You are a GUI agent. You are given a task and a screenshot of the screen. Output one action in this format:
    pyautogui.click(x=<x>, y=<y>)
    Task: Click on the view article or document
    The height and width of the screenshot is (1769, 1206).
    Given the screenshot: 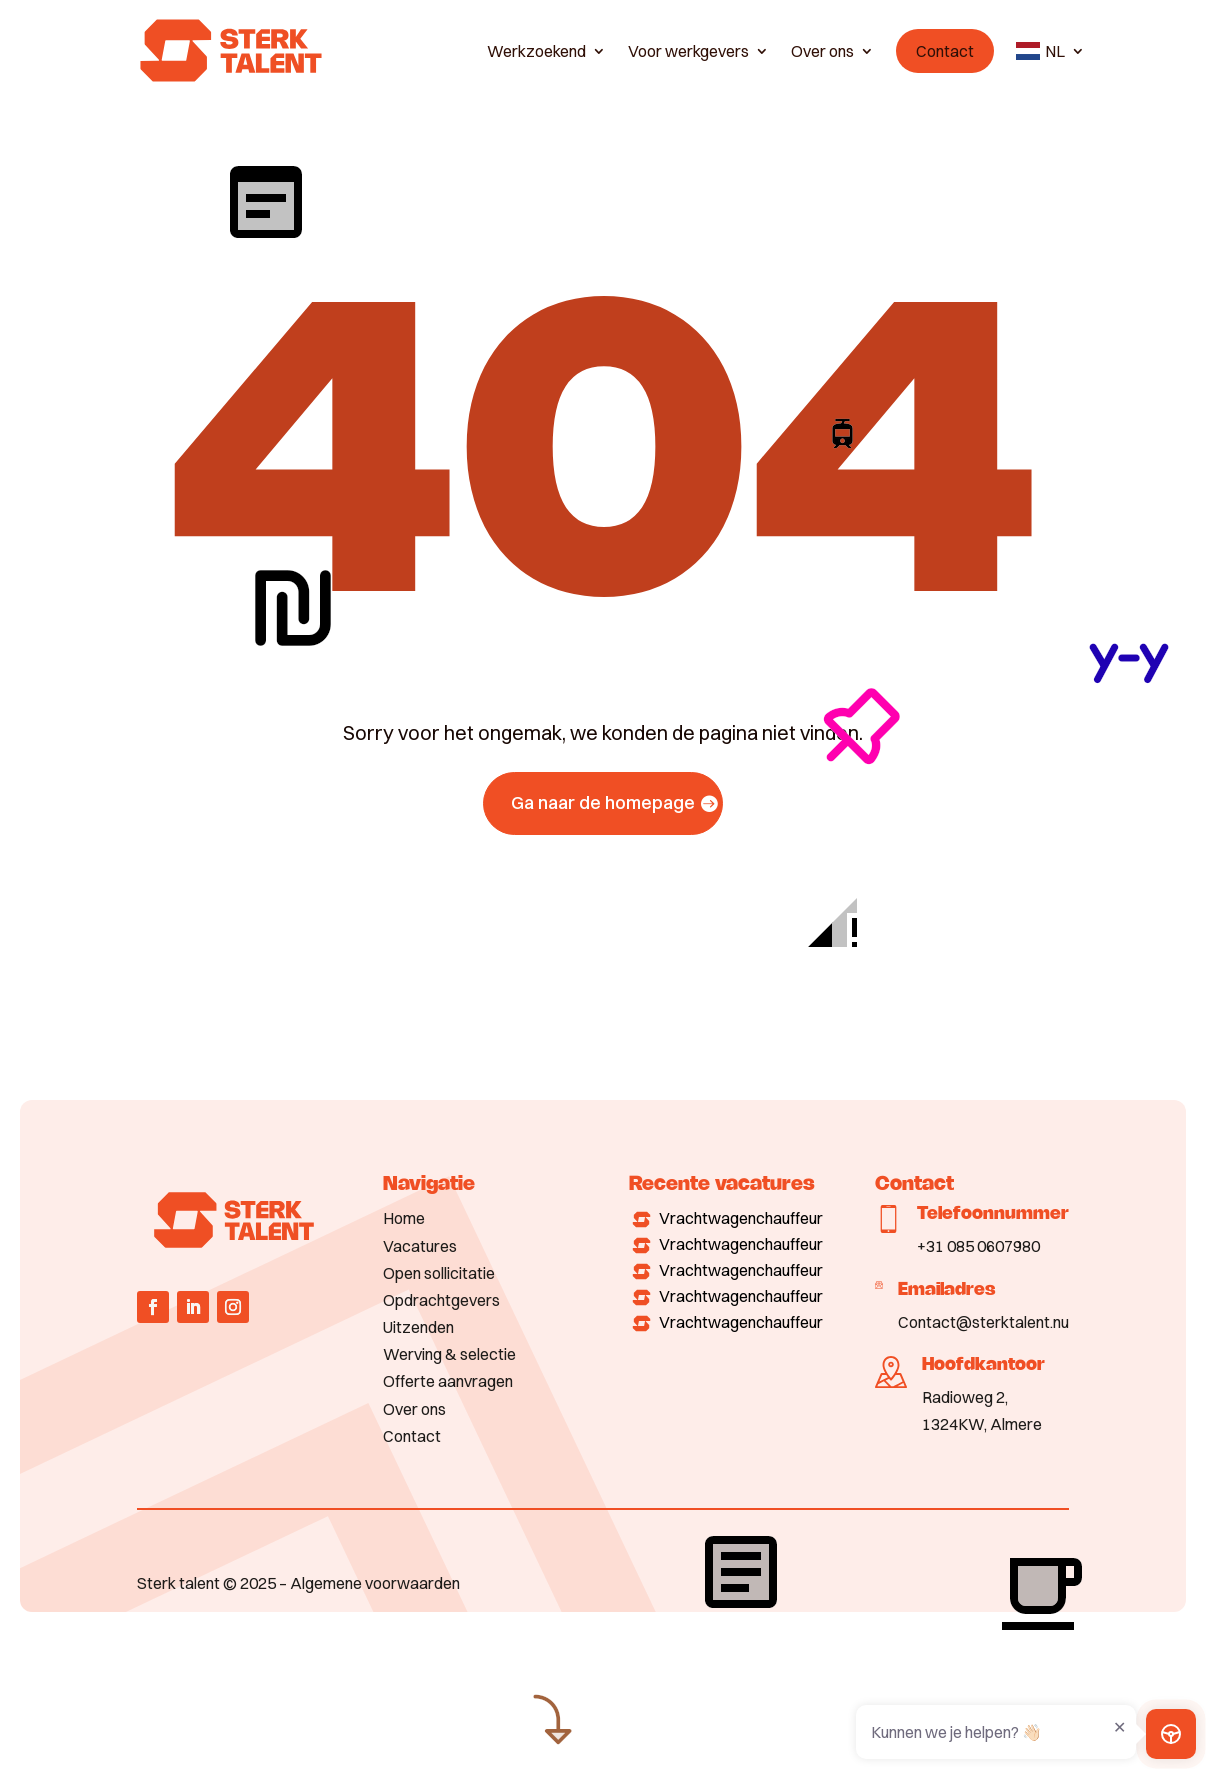 What is the action you would take?
    pyautogui.click(x=741, y=1572)
    